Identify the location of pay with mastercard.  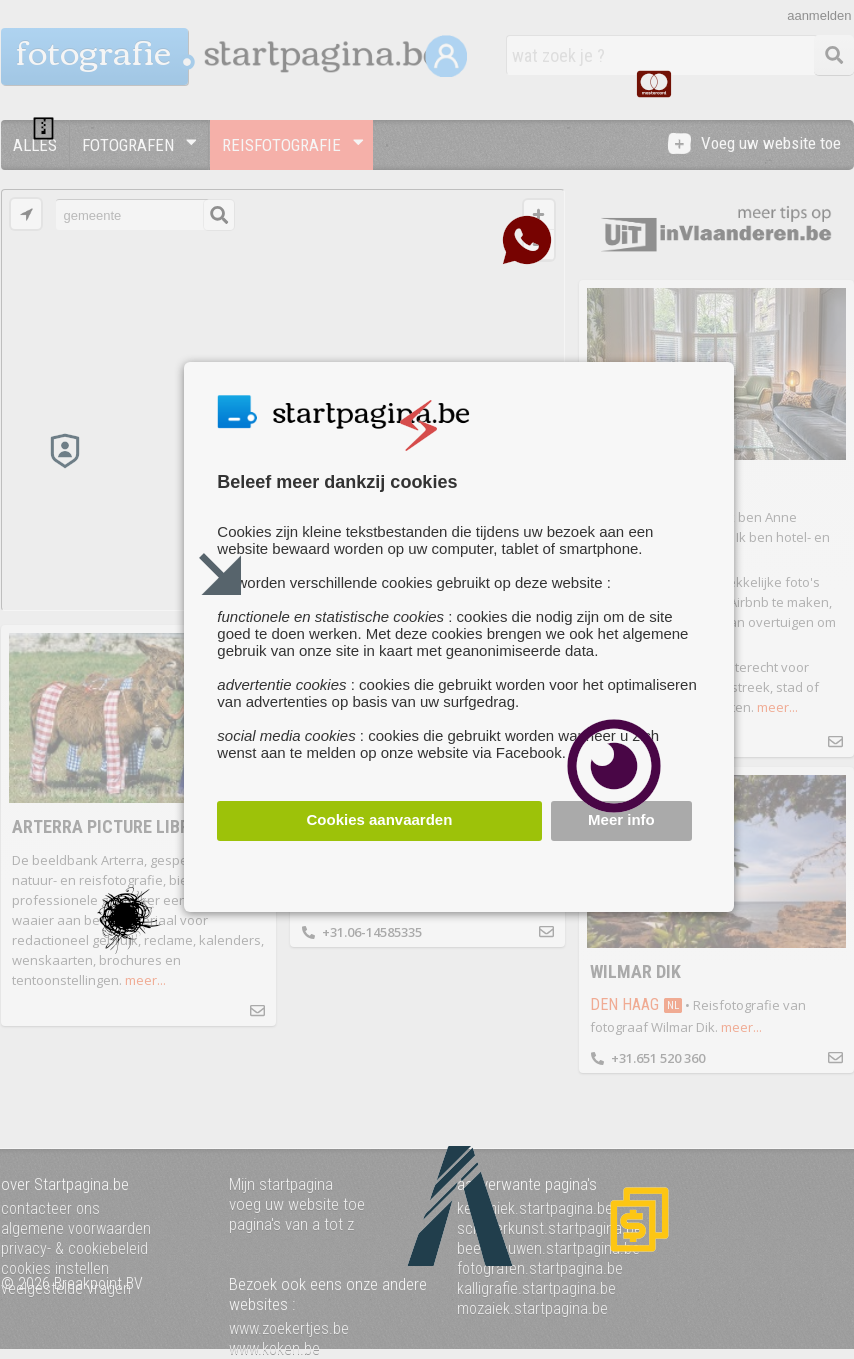
(654, 84).